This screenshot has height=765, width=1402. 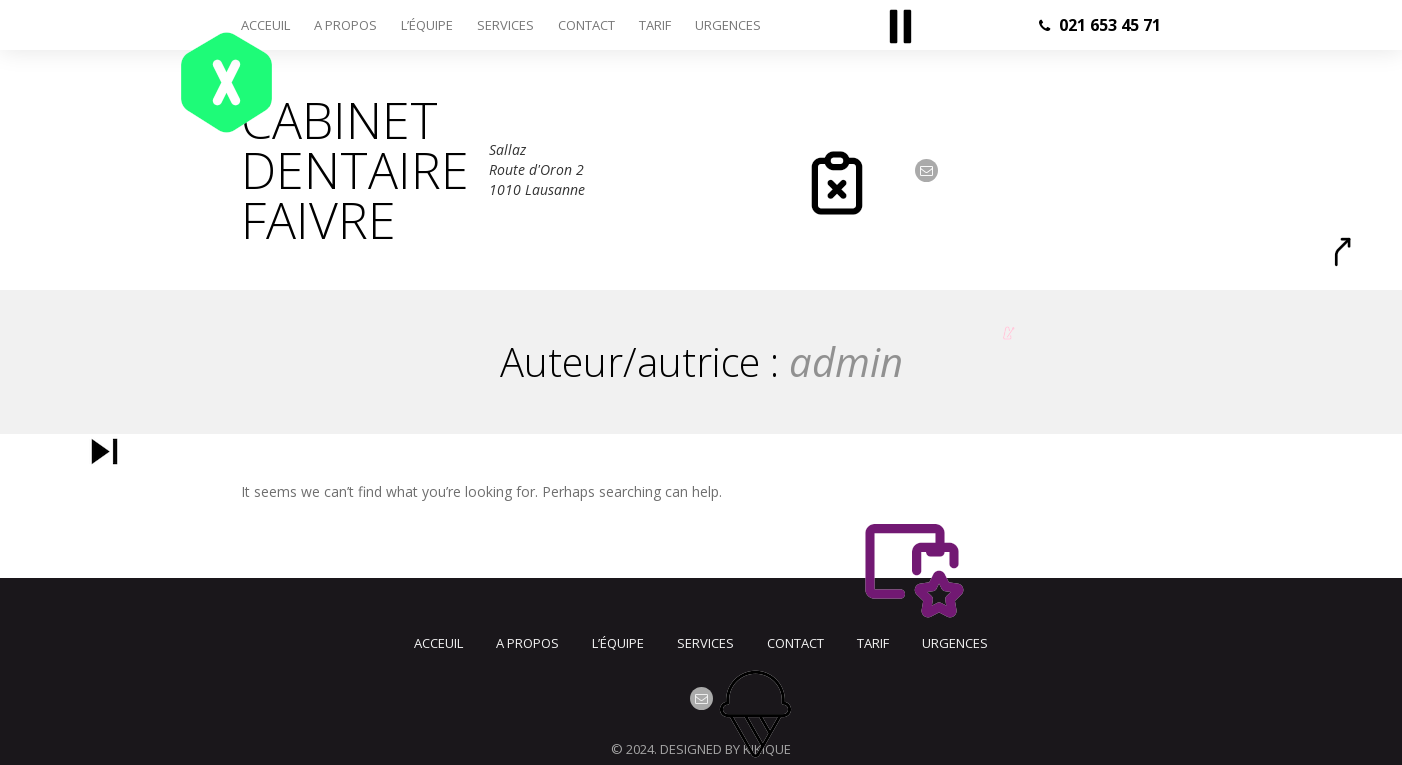 What do you see at coordinates (755, 712) in the screenshot?
I see `browse dessert or ice cream options` at bounding box center [755, 712].